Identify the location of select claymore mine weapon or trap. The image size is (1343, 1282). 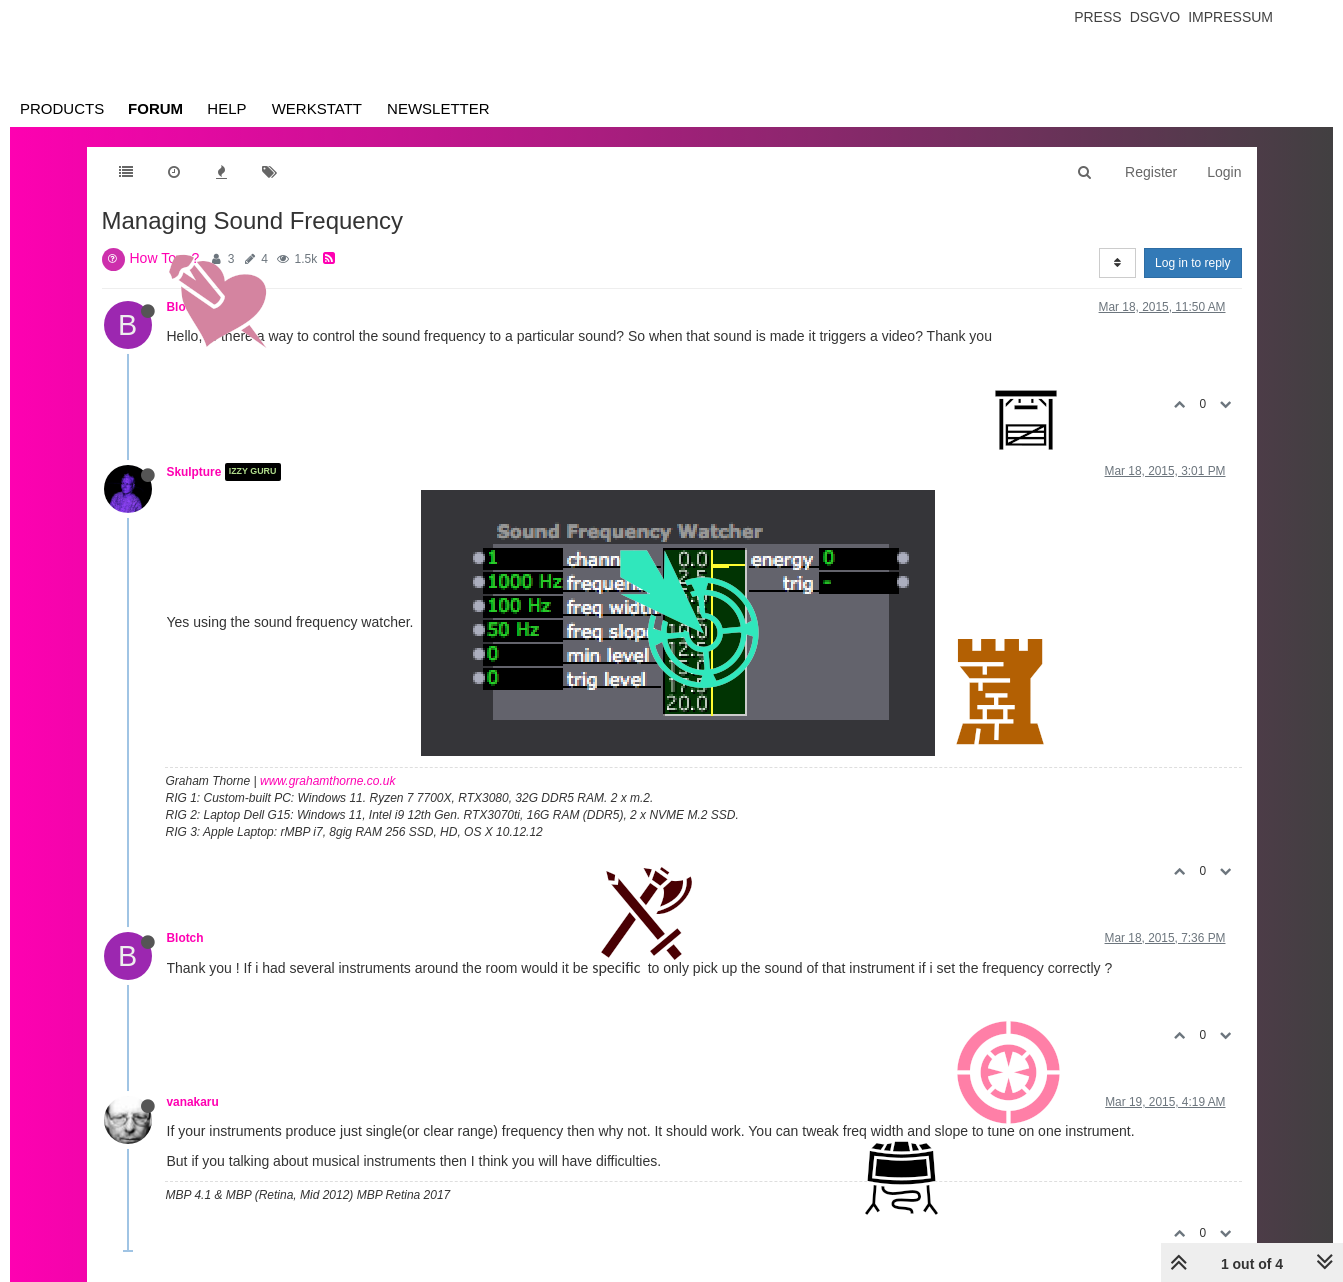
(901, 1177).